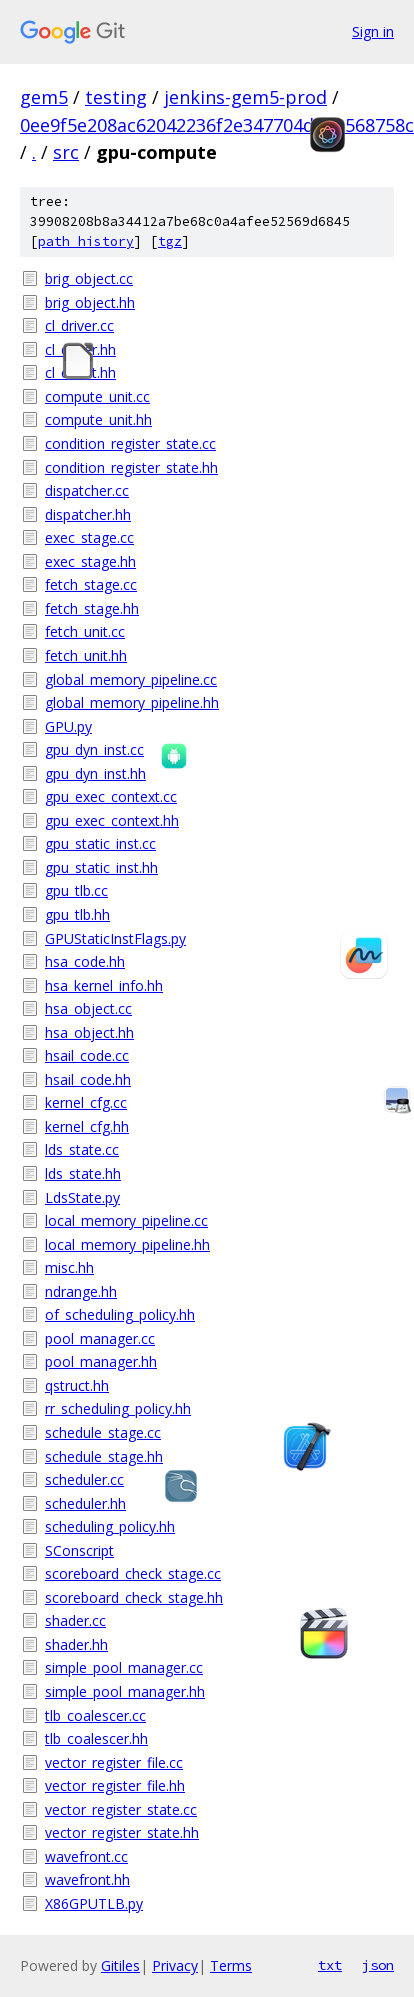  What do you see at coordinates (78, 361) in the screenshot?
I see `open libreoffice start center` at bounding box center [78, 361].